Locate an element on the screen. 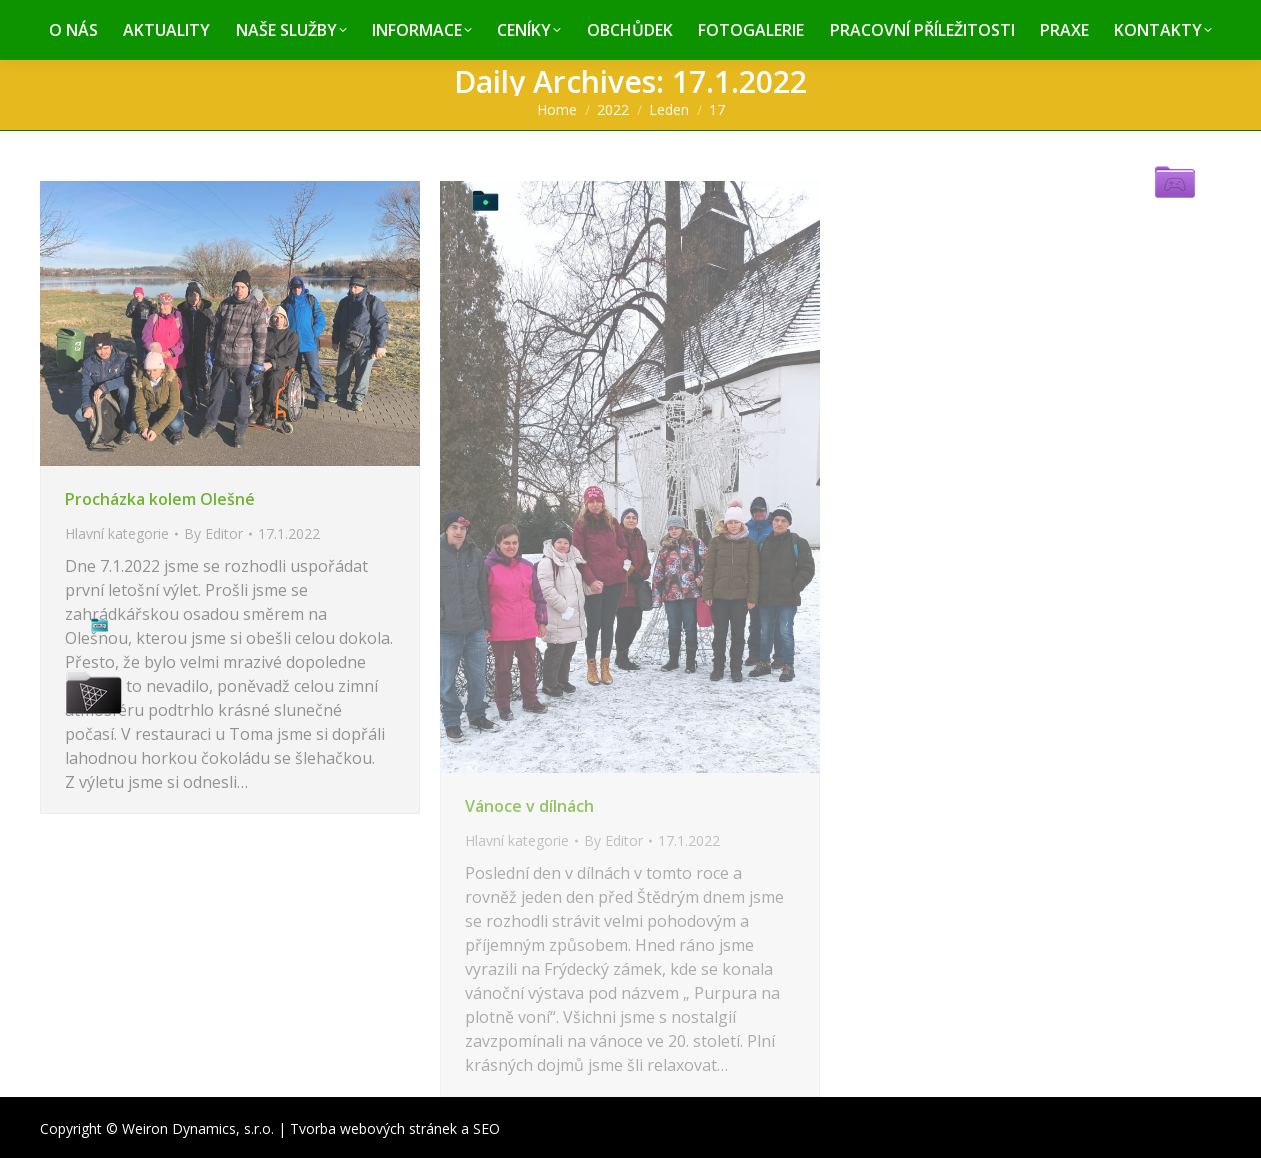 The image size is (1261, 1158). open vrchat worlds folder is located at coordinates (99, 625).